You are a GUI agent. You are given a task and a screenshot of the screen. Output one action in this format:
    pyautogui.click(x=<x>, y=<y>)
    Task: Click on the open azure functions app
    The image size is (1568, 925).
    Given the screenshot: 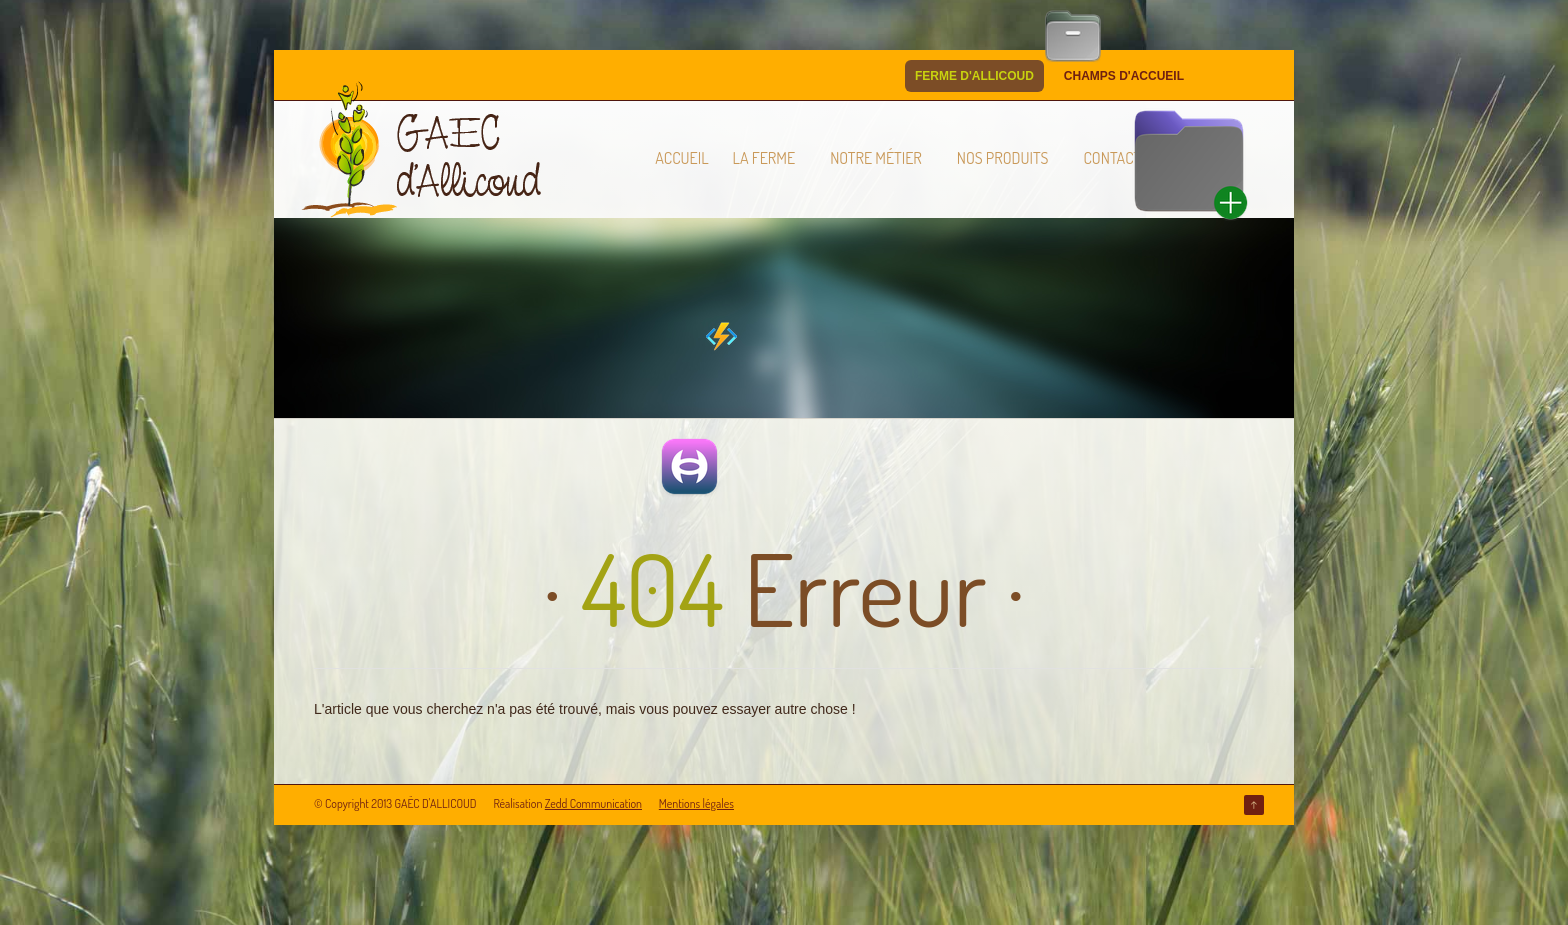 What is the action you would take?
    pyautogui.click(x=721, y=336)
    